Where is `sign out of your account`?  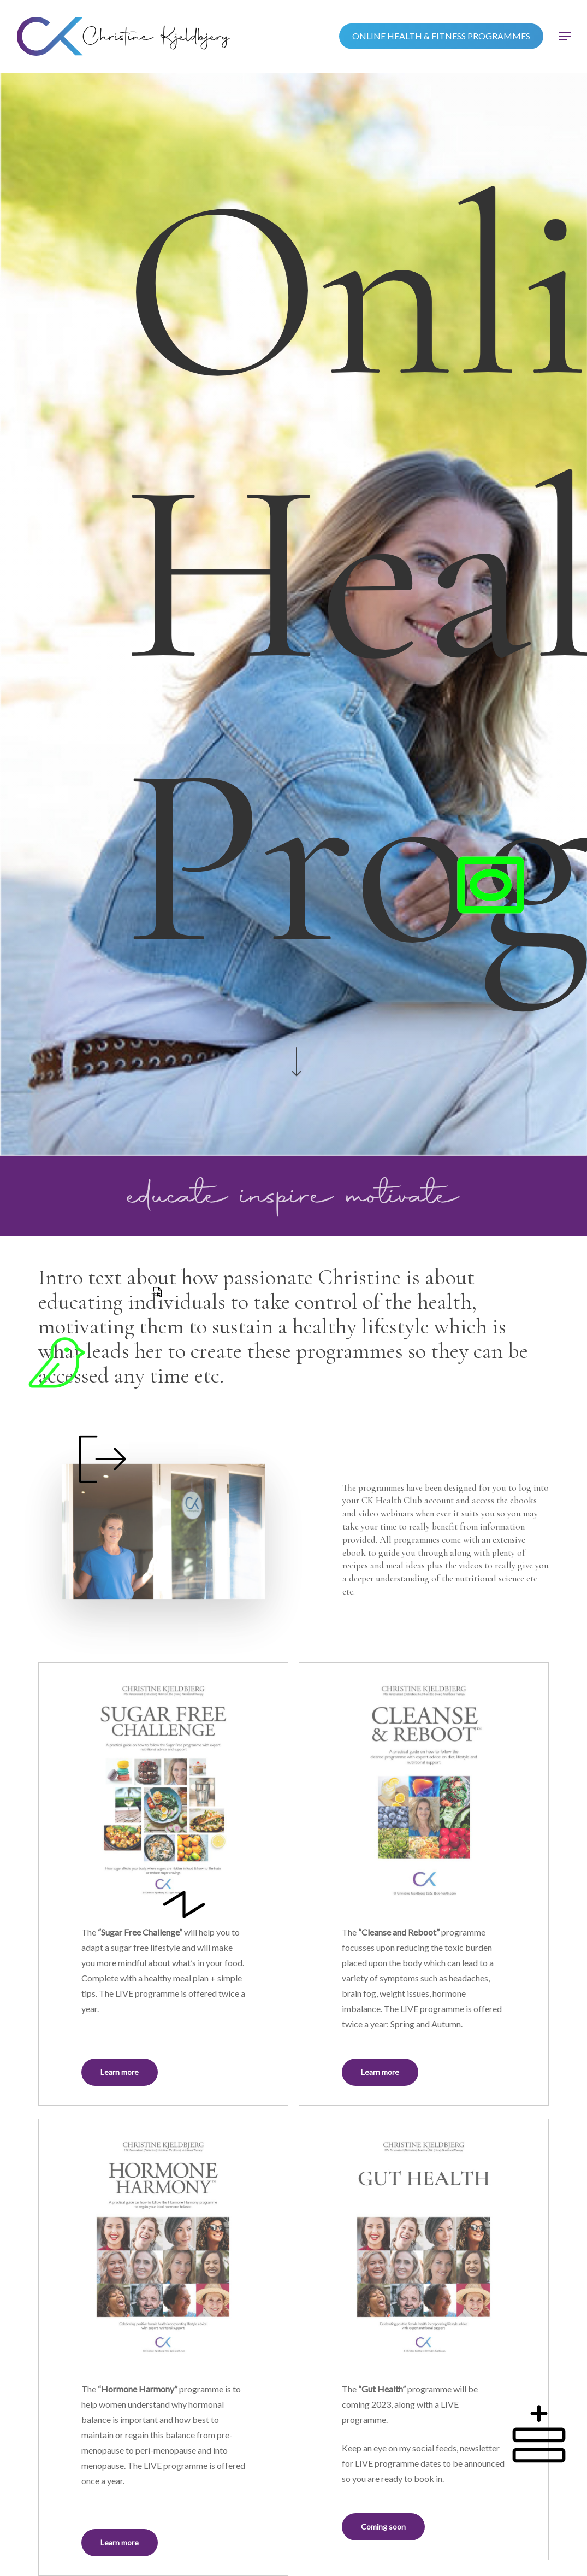 sign out of your account is located at coordinates (100, 1459).